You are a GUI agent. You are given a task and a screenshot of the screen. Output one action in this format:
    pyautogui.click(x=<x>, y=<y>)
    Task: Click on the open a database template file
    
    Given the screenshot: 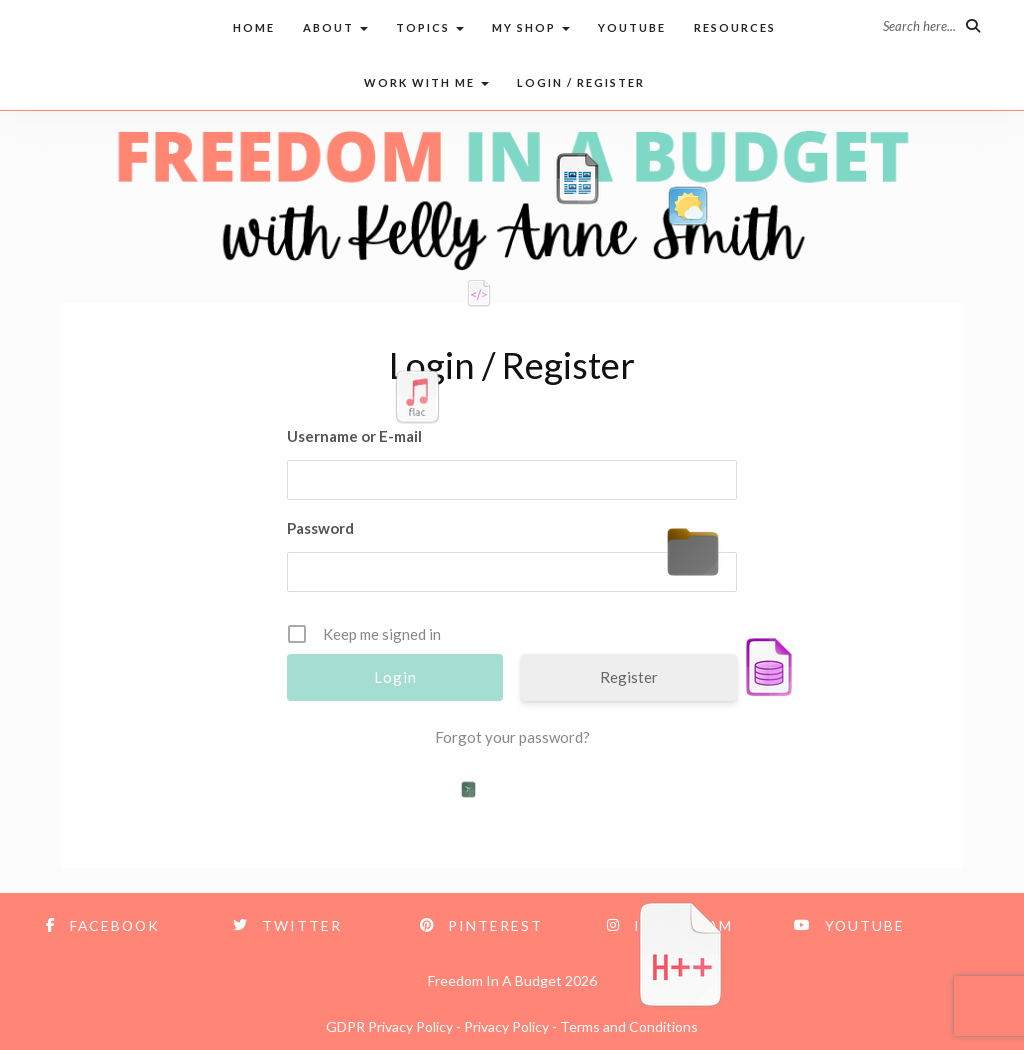 What is the action you would take?
    pyautogui.click(x=769, y=667)
    